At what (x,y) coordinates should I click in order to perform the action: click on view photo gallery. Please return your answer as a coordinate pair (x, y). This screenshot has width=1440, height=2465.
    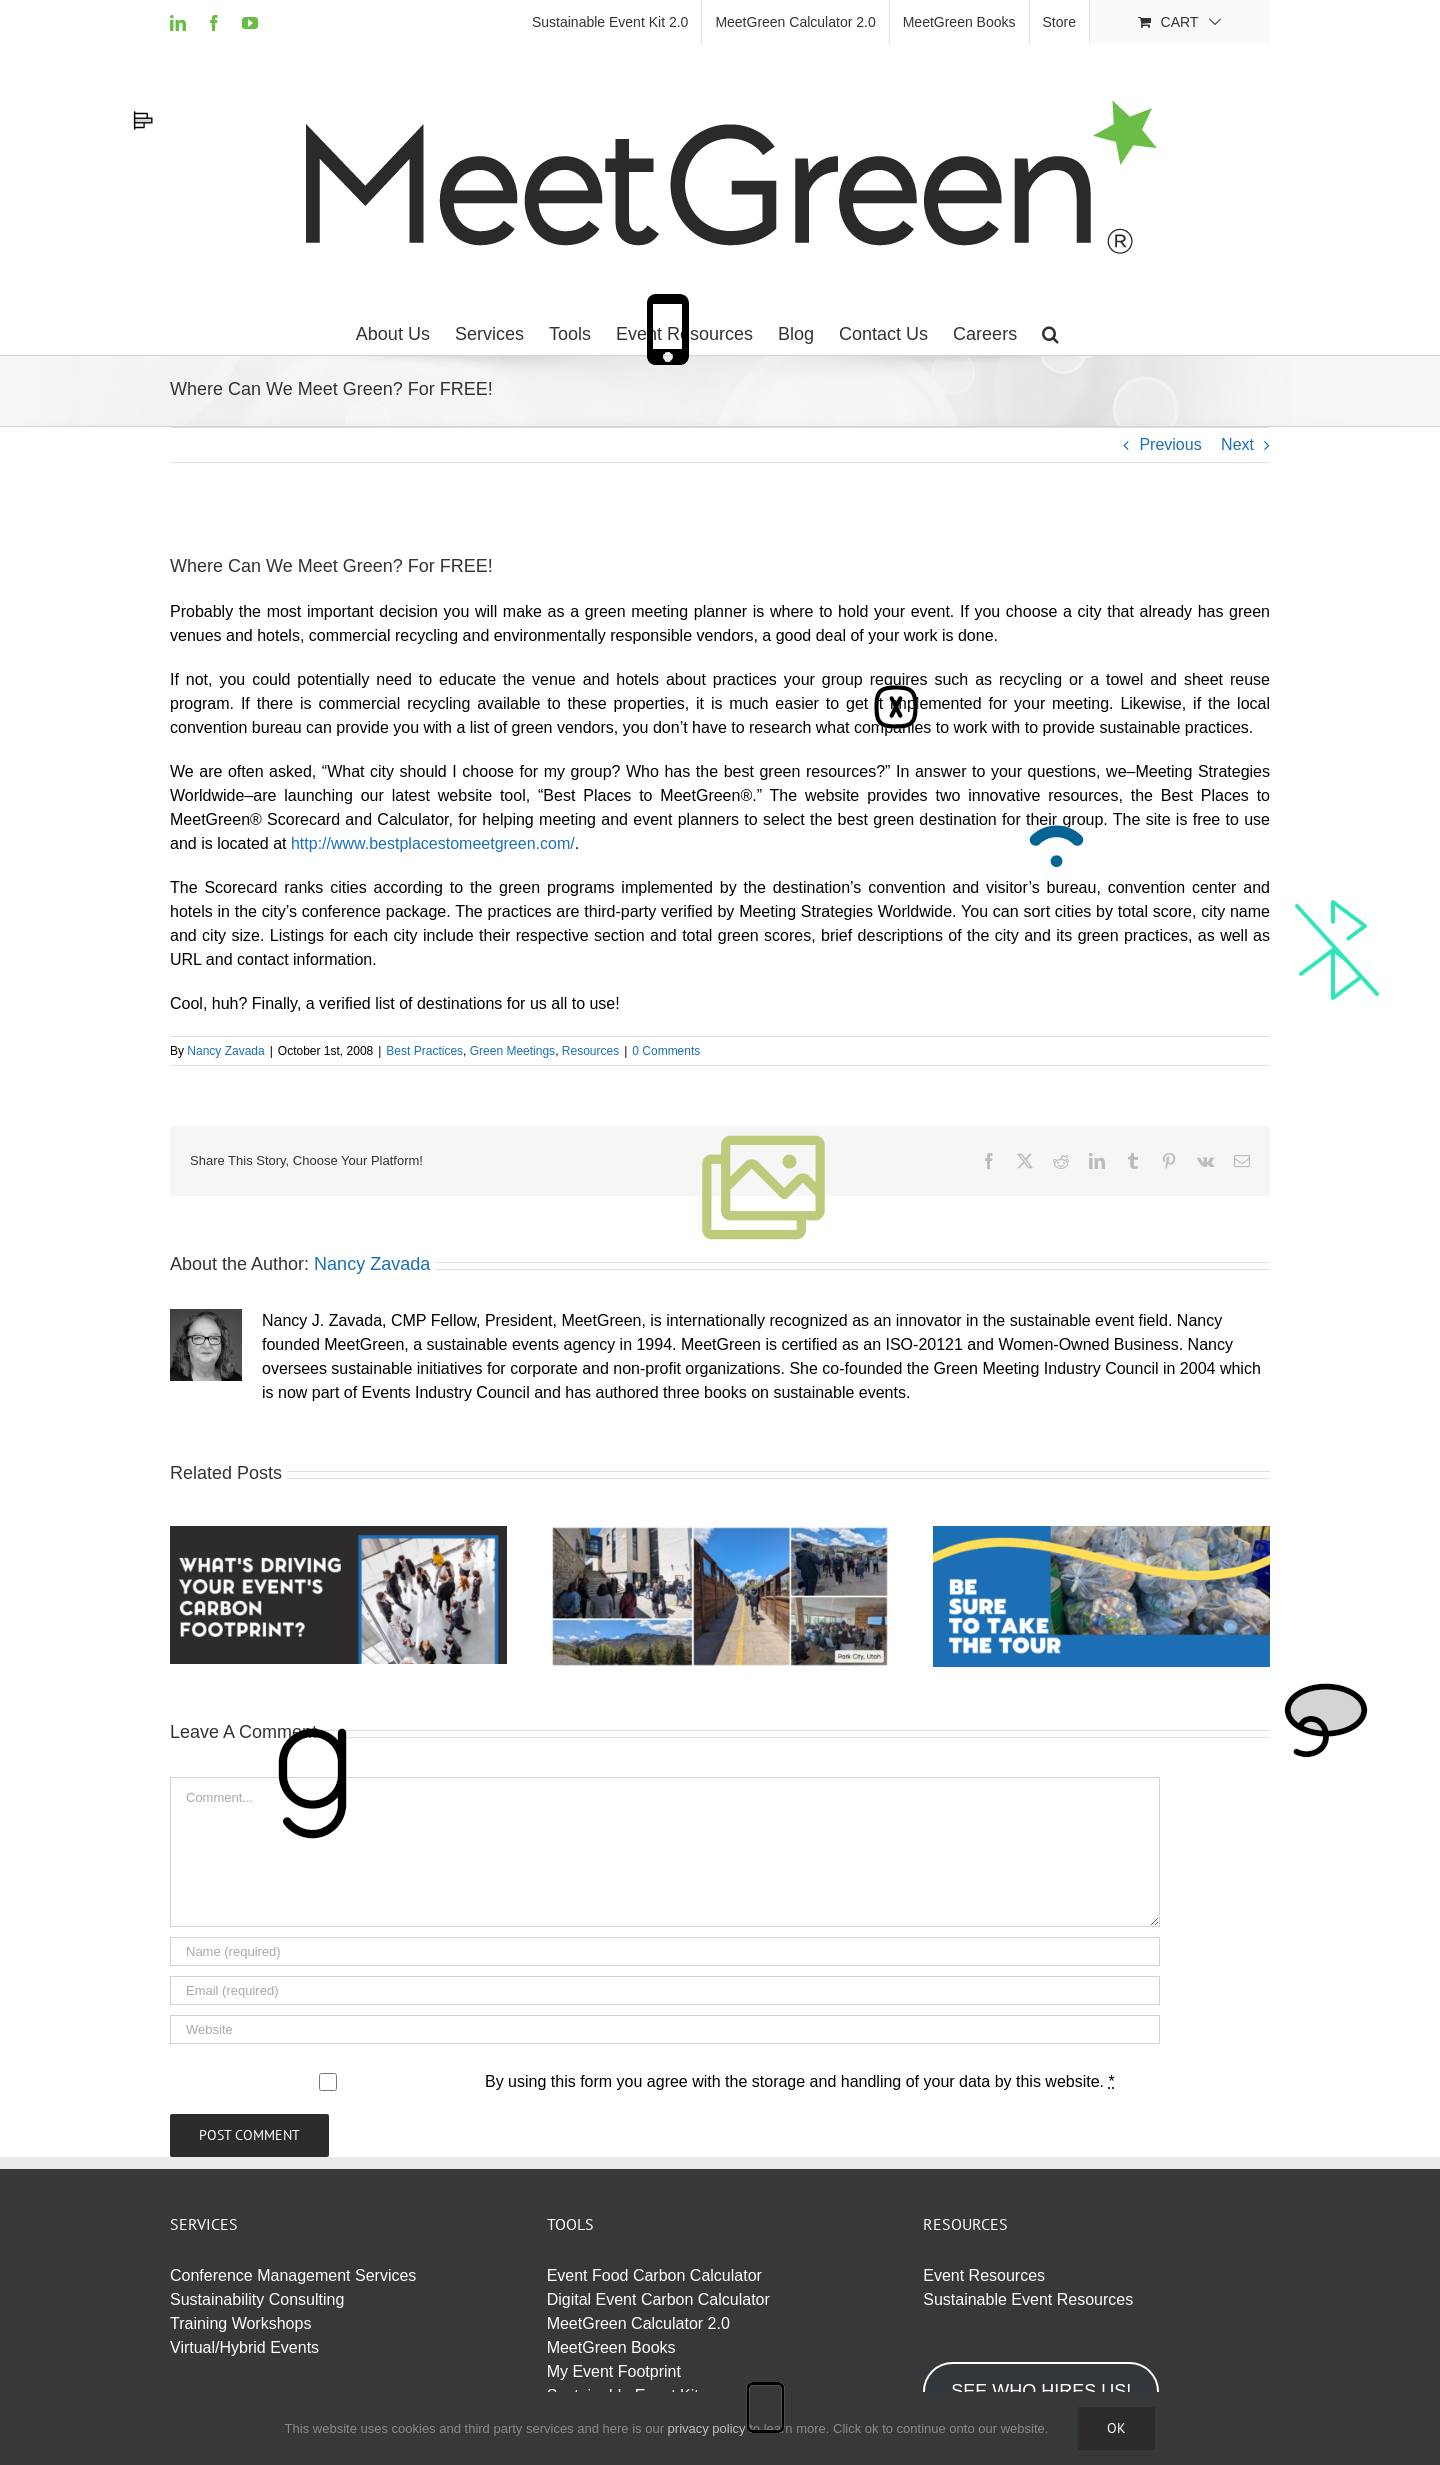
    Looking at the image, I should click on (763, 1187).